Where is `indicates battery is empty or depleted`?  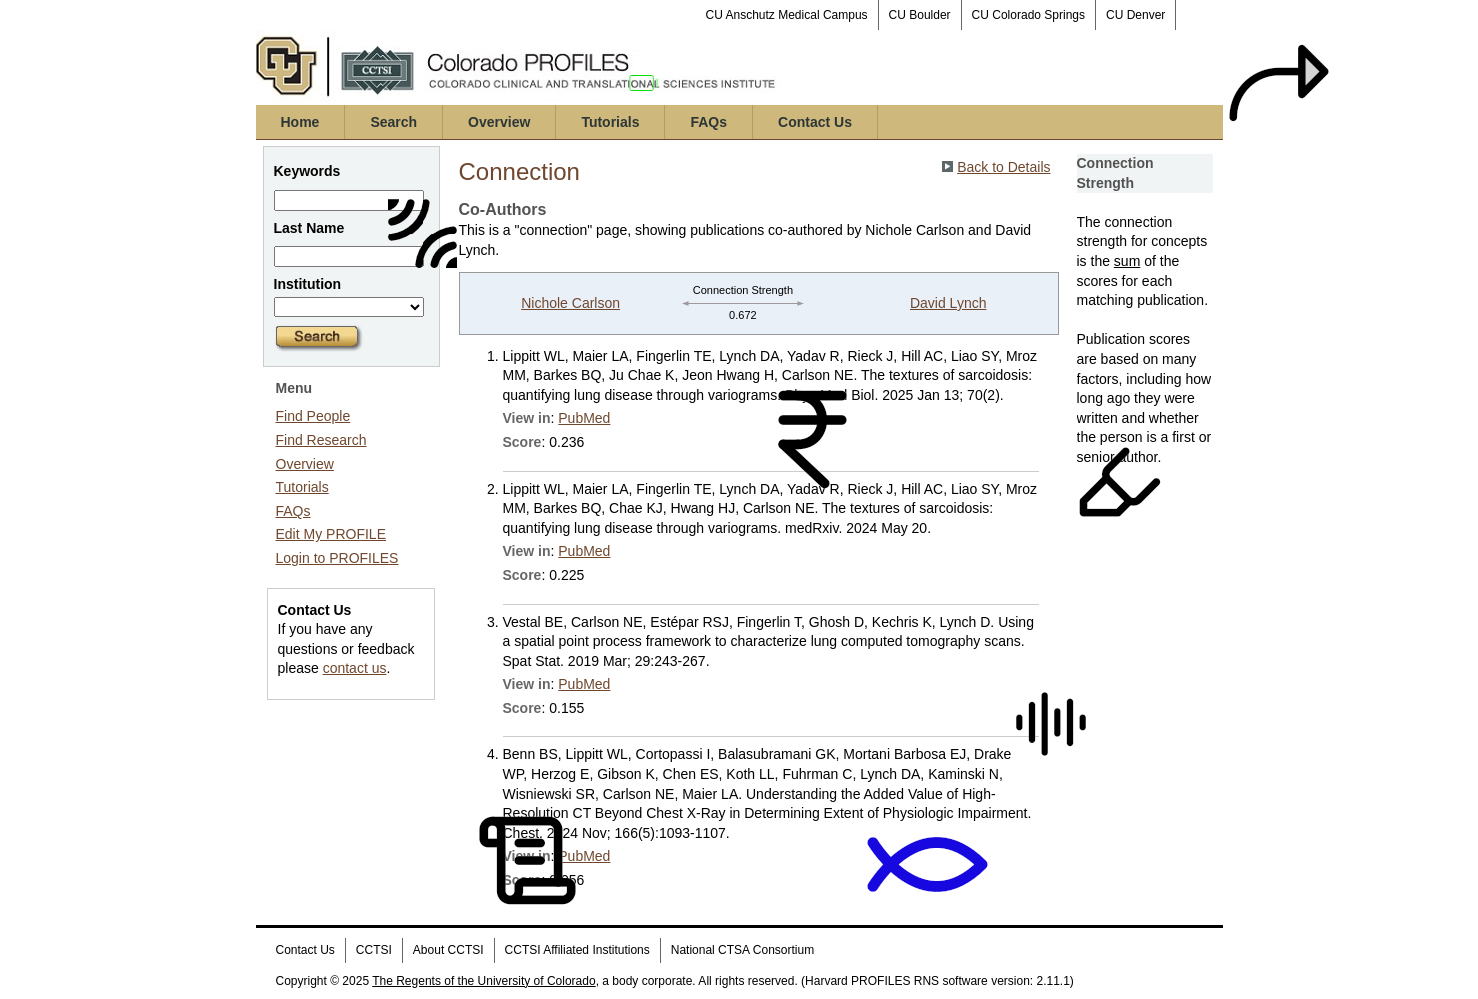 indicates battery is empty or depleted is located at coordinates (643, 83).